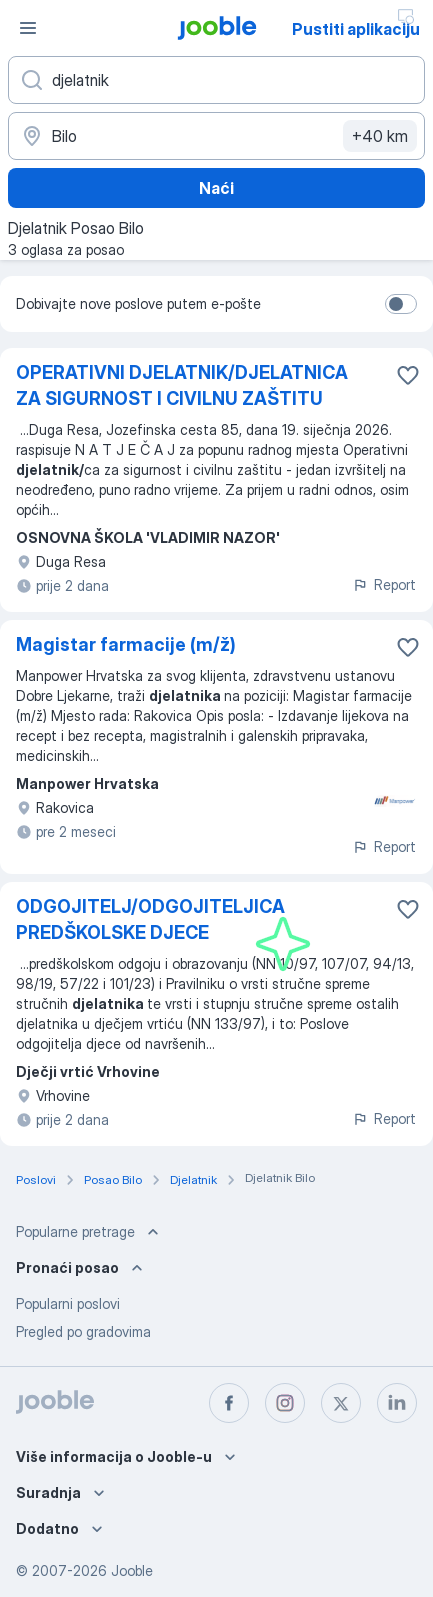  Describe the element at coordinates (405, 15) in the screenshot. I see `access virtual machine settings` at that location.